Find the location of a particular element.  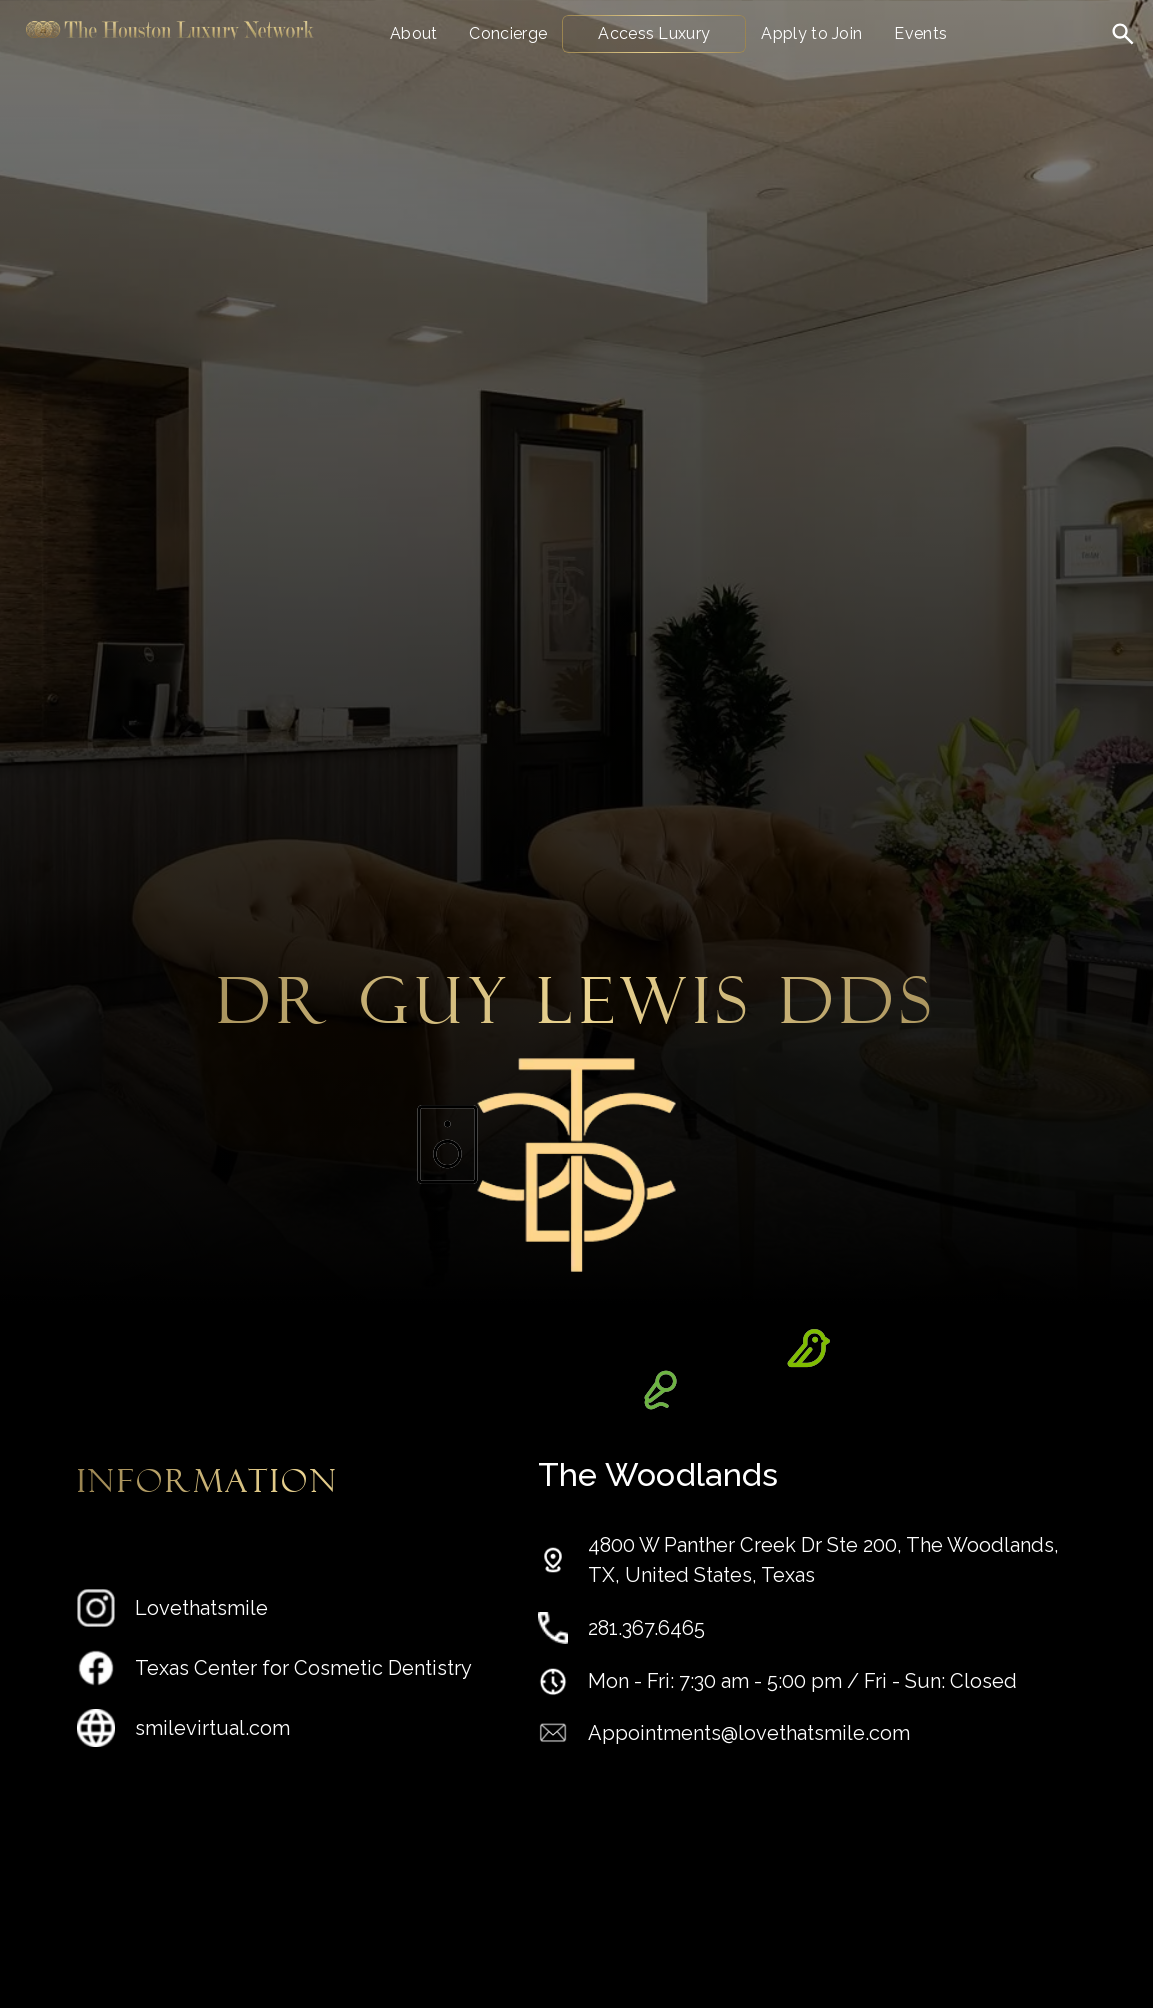

adjust speaker or audio output settings is located at coordinates (447, 1144).